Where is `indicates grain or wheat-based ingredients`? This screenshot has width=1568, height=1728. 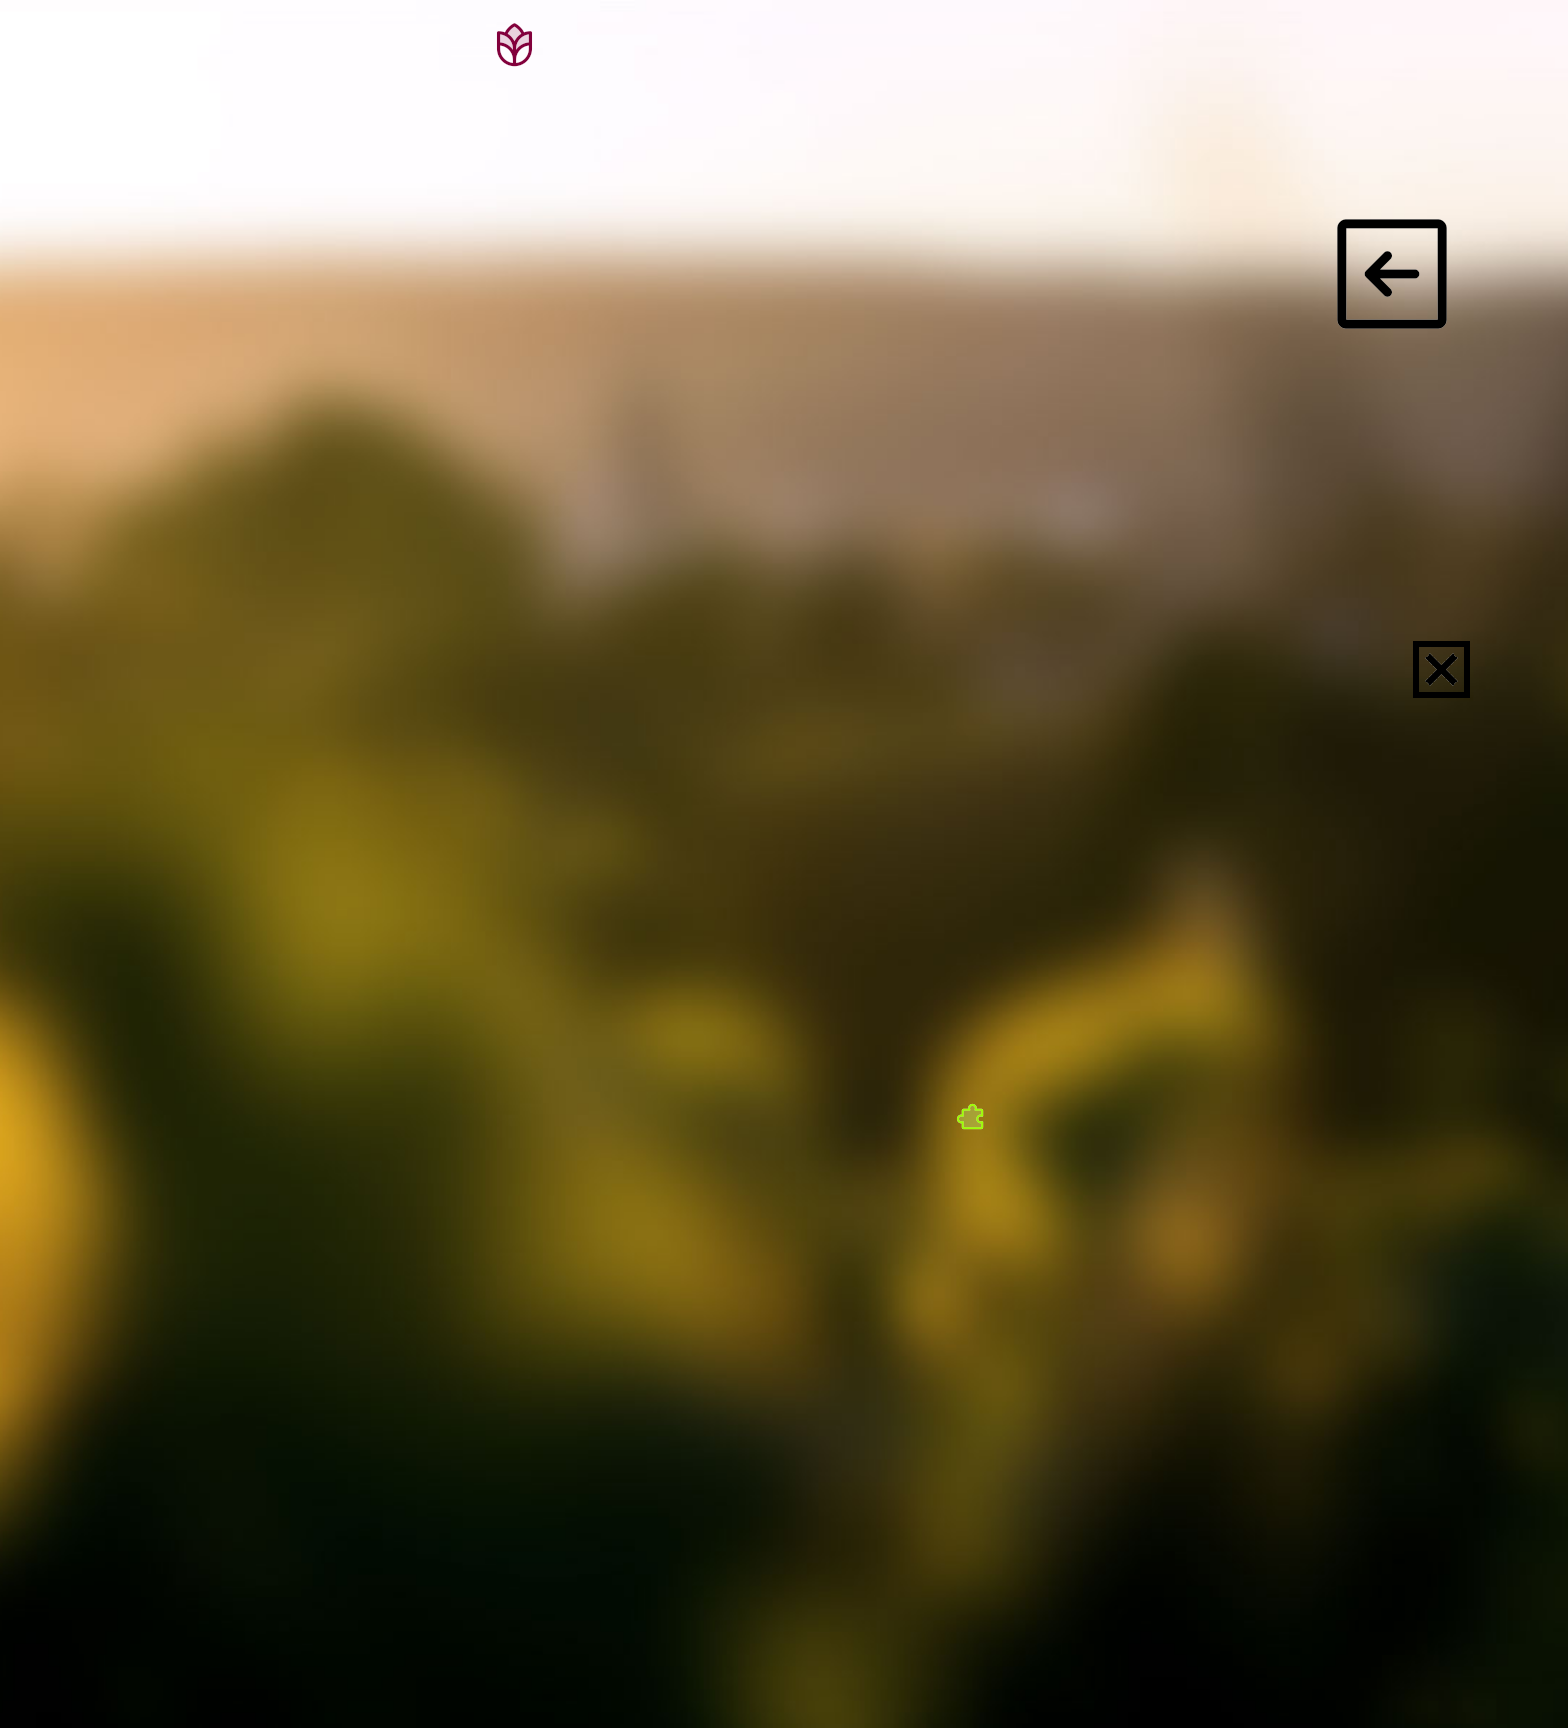 indicates grain or wheat-based ingredients is located at coordinates (514, 45).